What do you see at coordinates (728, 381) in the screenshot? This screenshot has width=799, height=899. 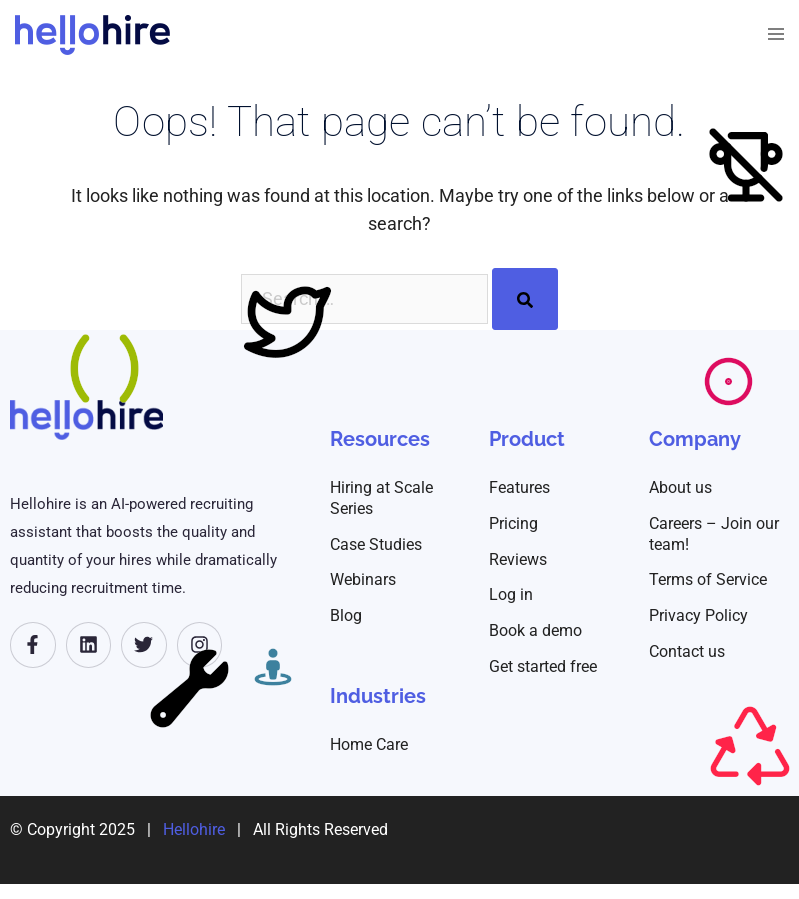 I see `enable focus or concentration mode` at bounding box center [728, 381].